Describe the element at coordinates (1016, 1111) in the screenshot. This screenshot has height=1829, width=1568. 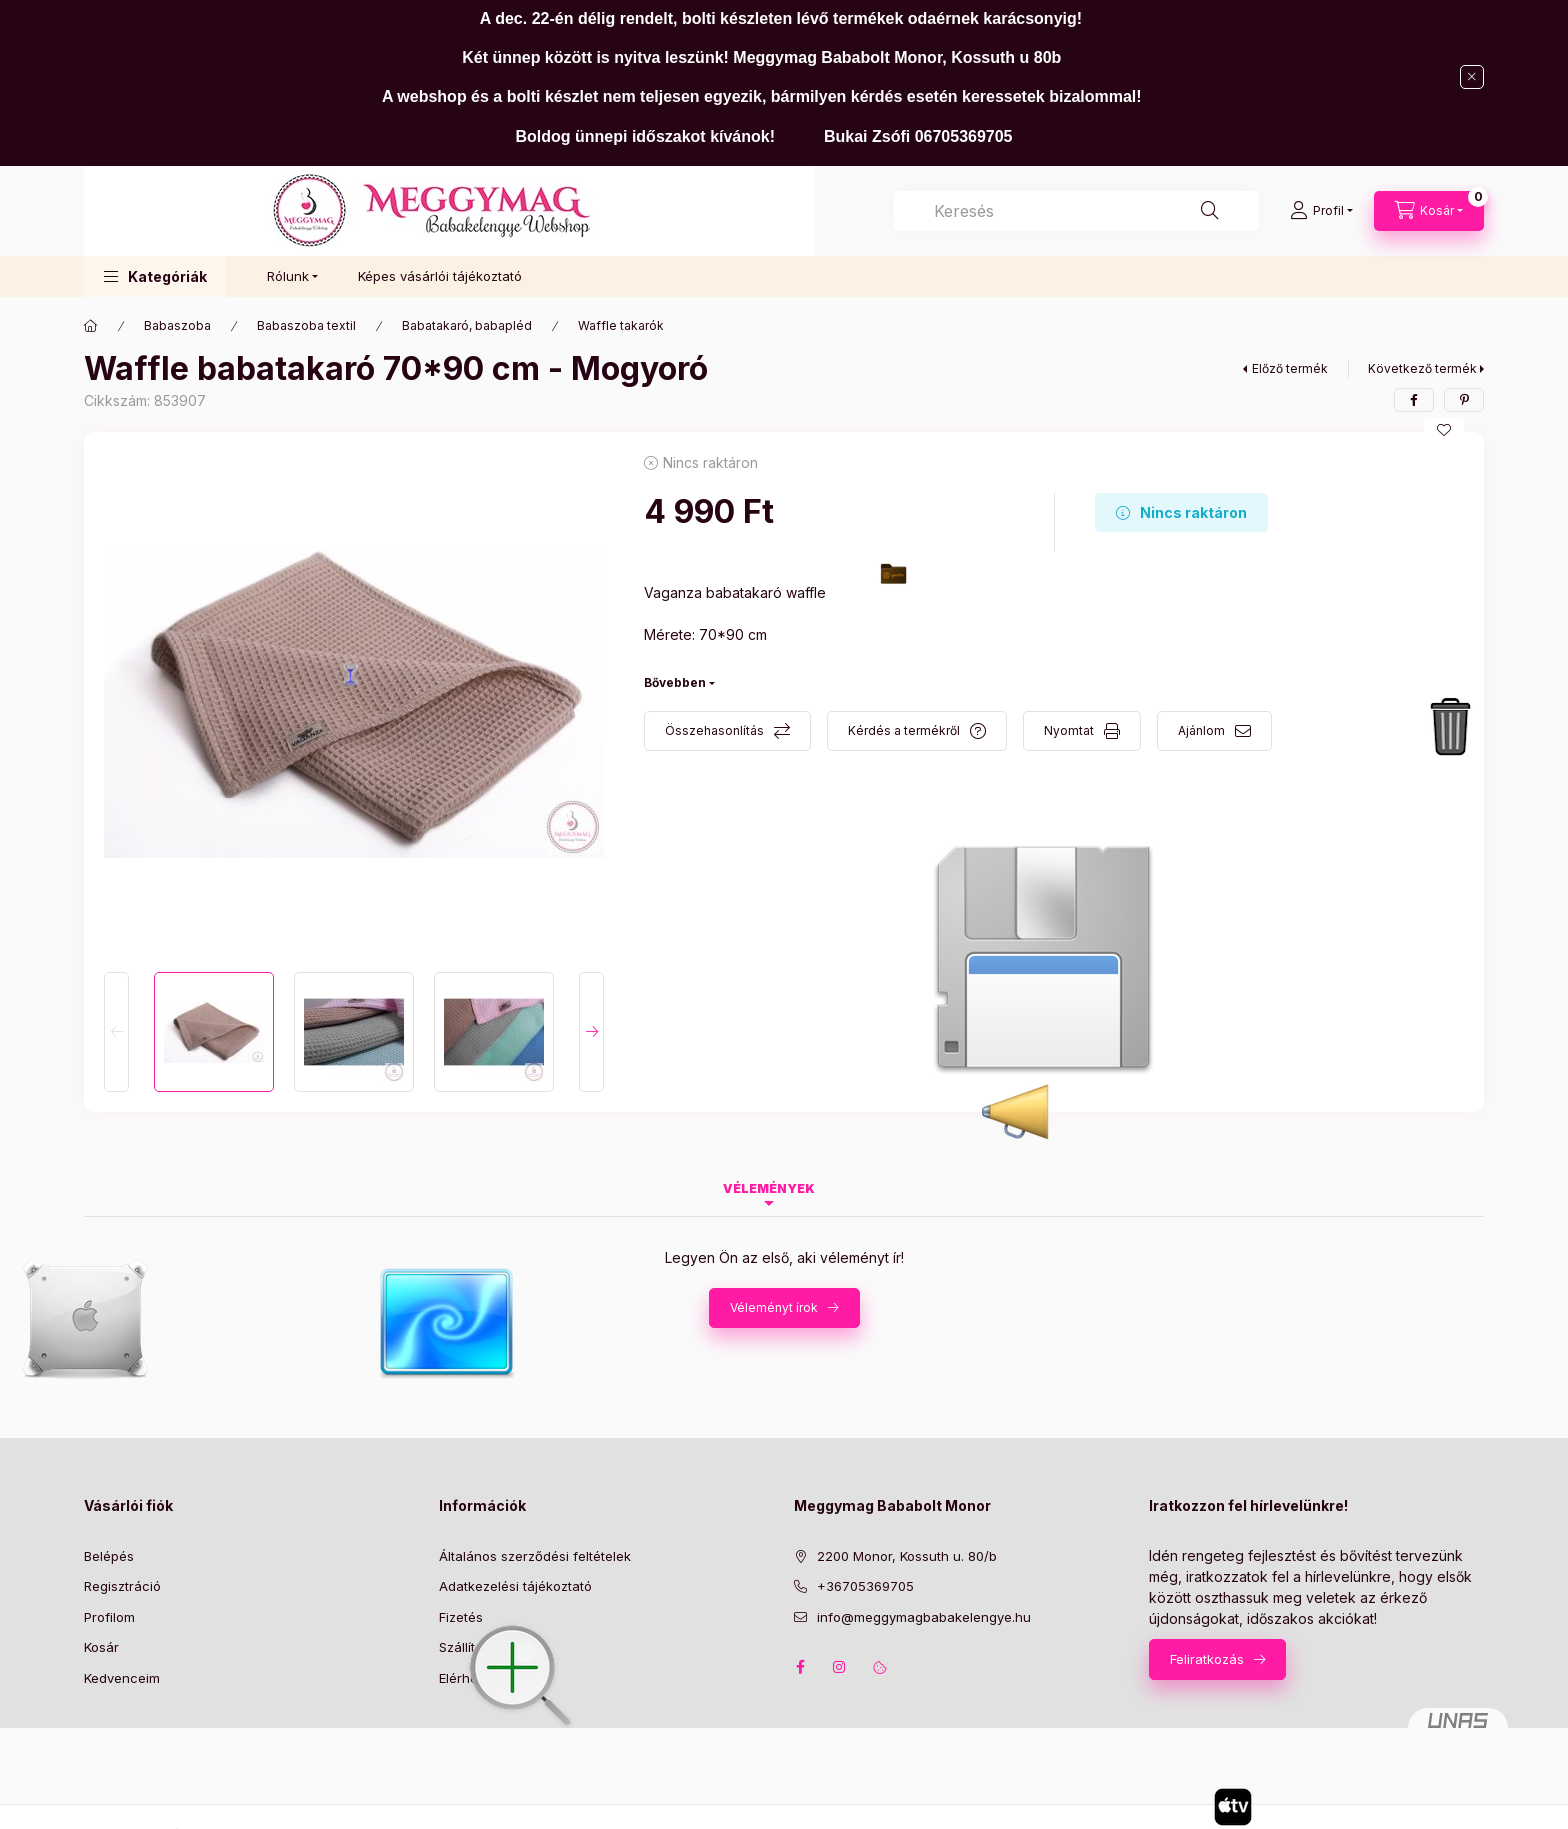
I see `access automator actions or workflows` at that location.